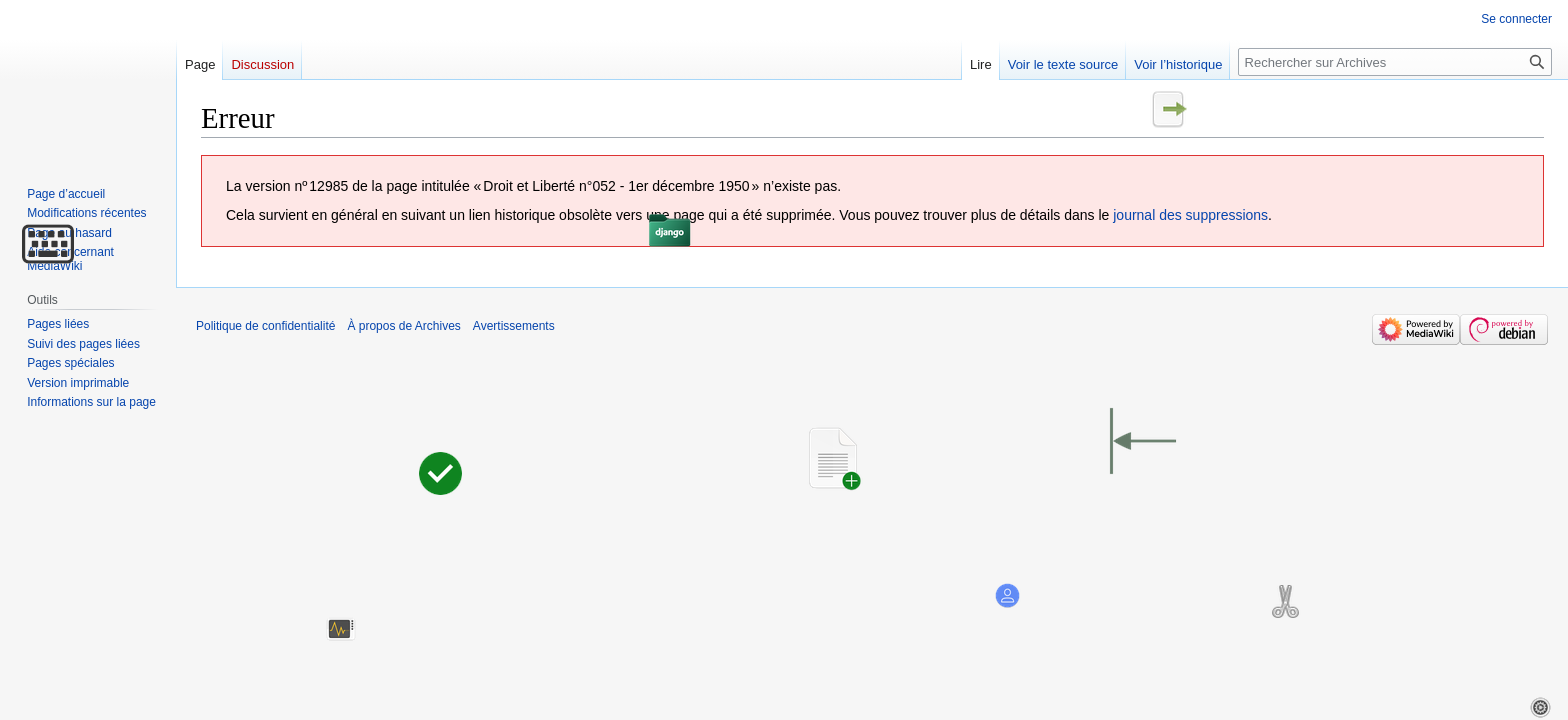 Image resolution: width=1568 pixels, height=720 pixels. I want to click on view or edit document properties, so click(1540, 707).